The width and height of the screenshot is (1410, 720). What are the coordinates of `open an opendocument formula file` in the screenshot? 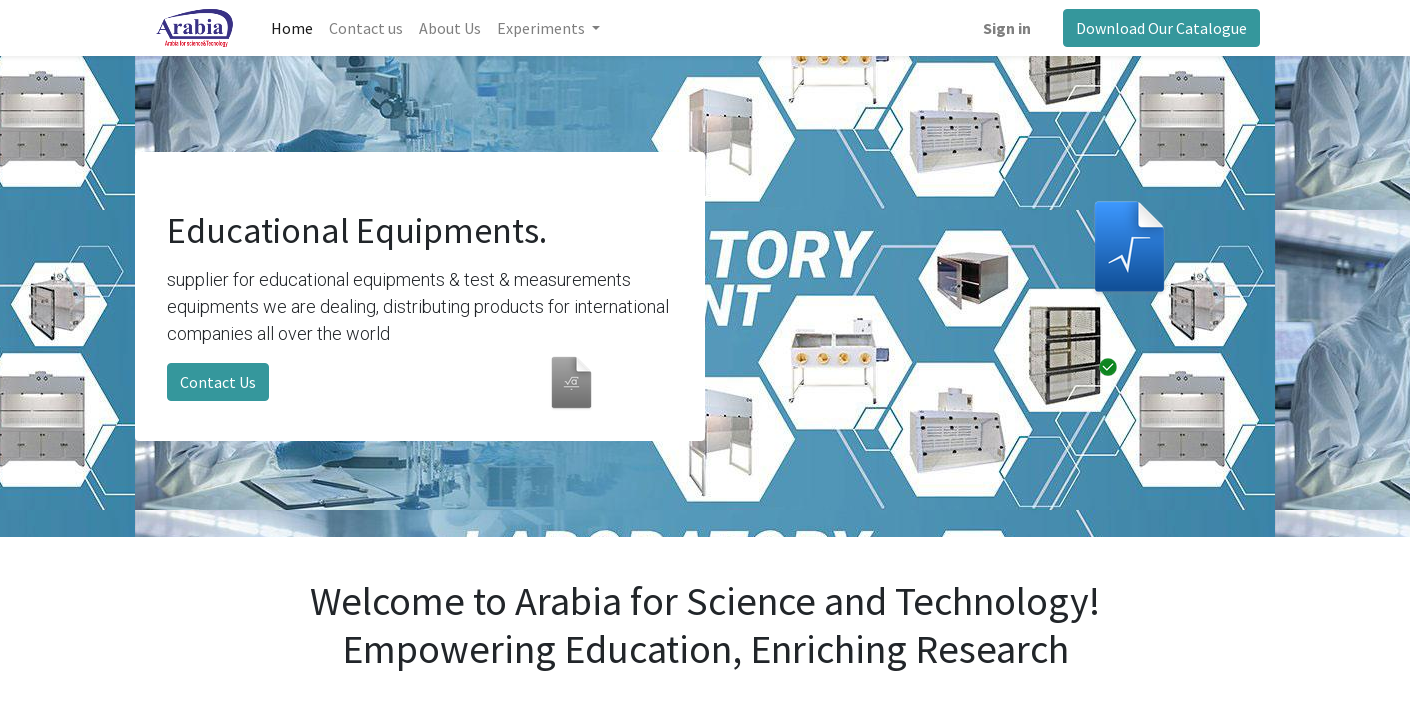 It's located at (571, 383).